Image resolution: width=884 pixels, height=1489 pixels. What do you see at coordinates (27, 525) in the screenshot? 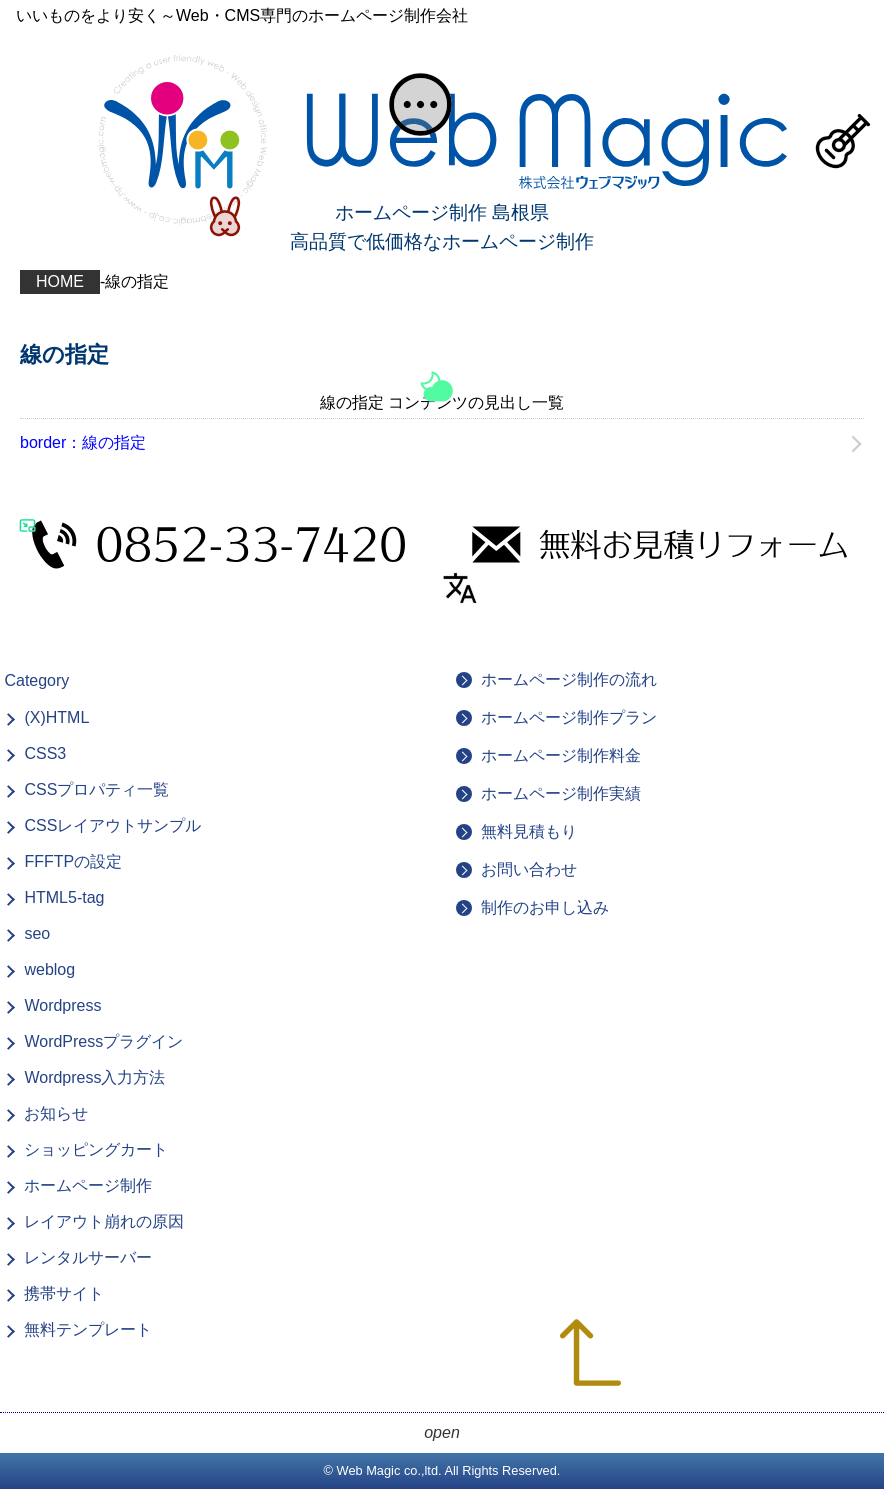
I see `enable picture-in-picture mode` at bounding box center [27, 525].